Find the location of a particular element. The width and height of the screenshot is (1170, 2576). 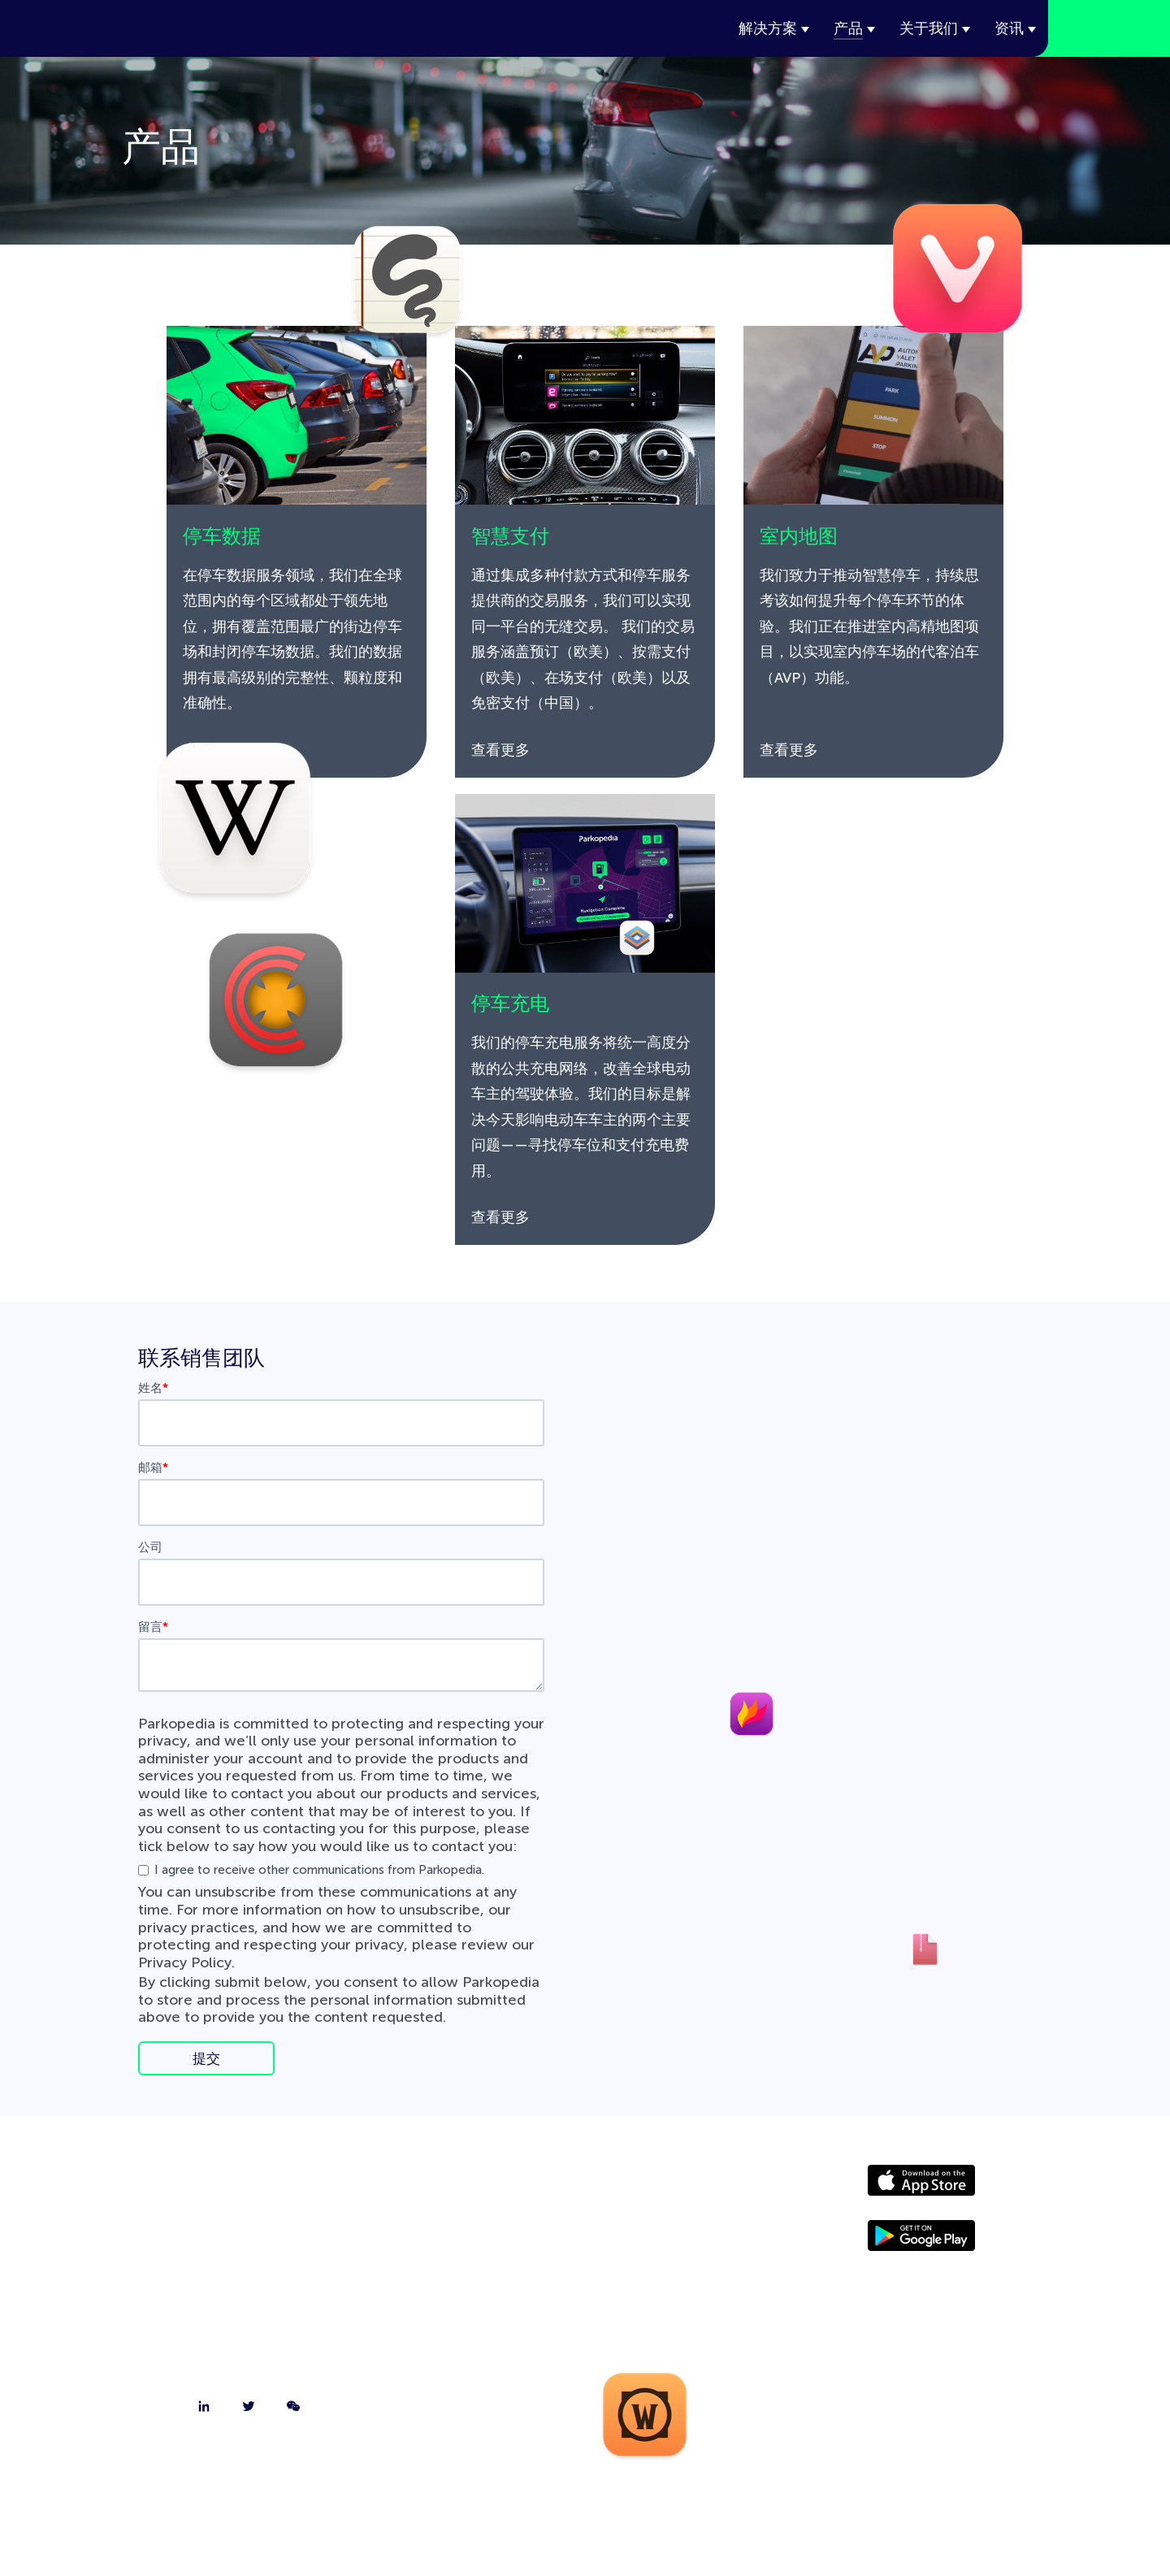

open ripcord messaging app is located at coordinates (637, 938).